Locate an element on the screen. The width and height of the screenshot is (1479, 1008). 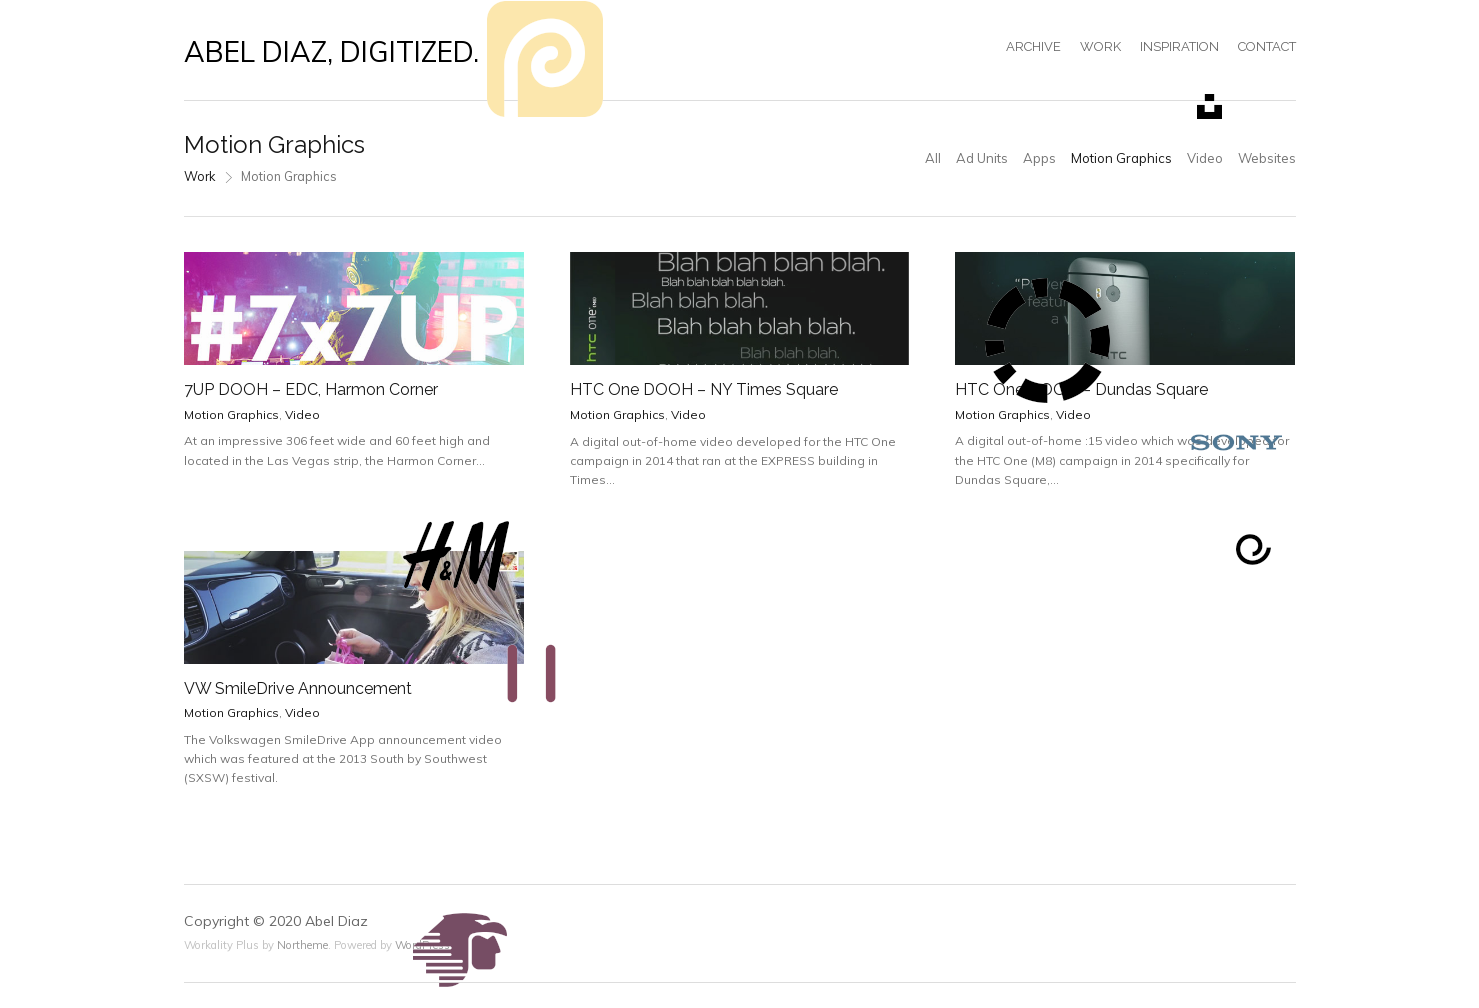
sony brand or product identifier is located at coordinates (1236, 442).